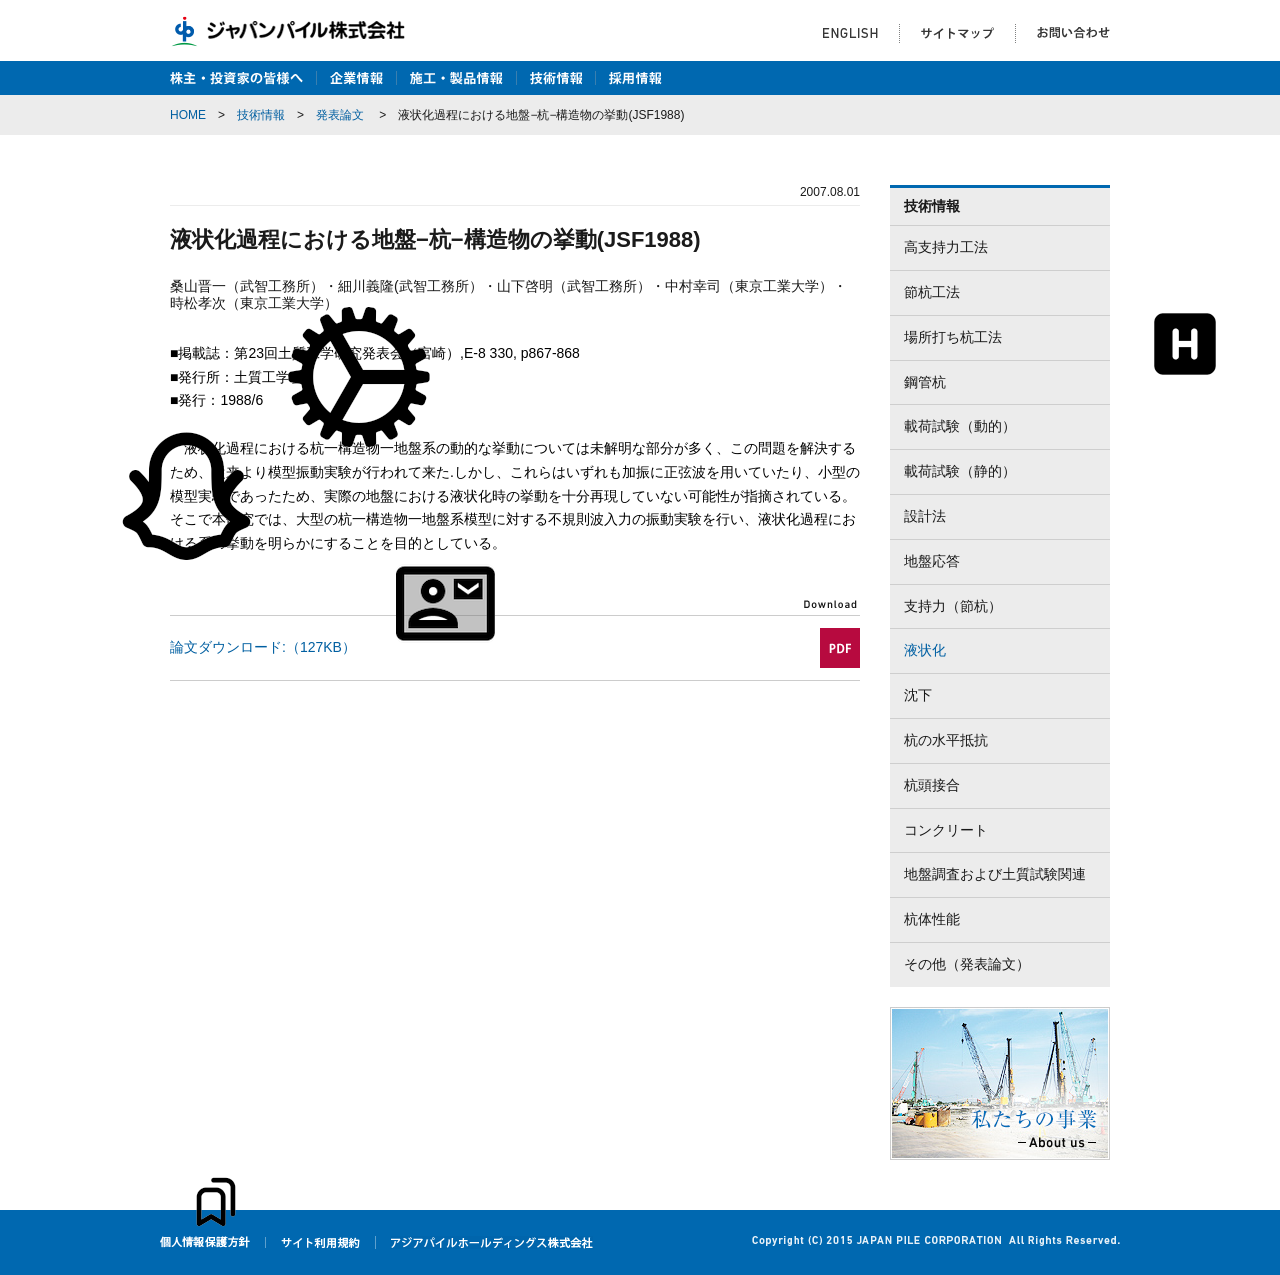  What do you see at coordinates (359, 377) in the screenshot?
I see `access settings` at bounding box center [359, 377].